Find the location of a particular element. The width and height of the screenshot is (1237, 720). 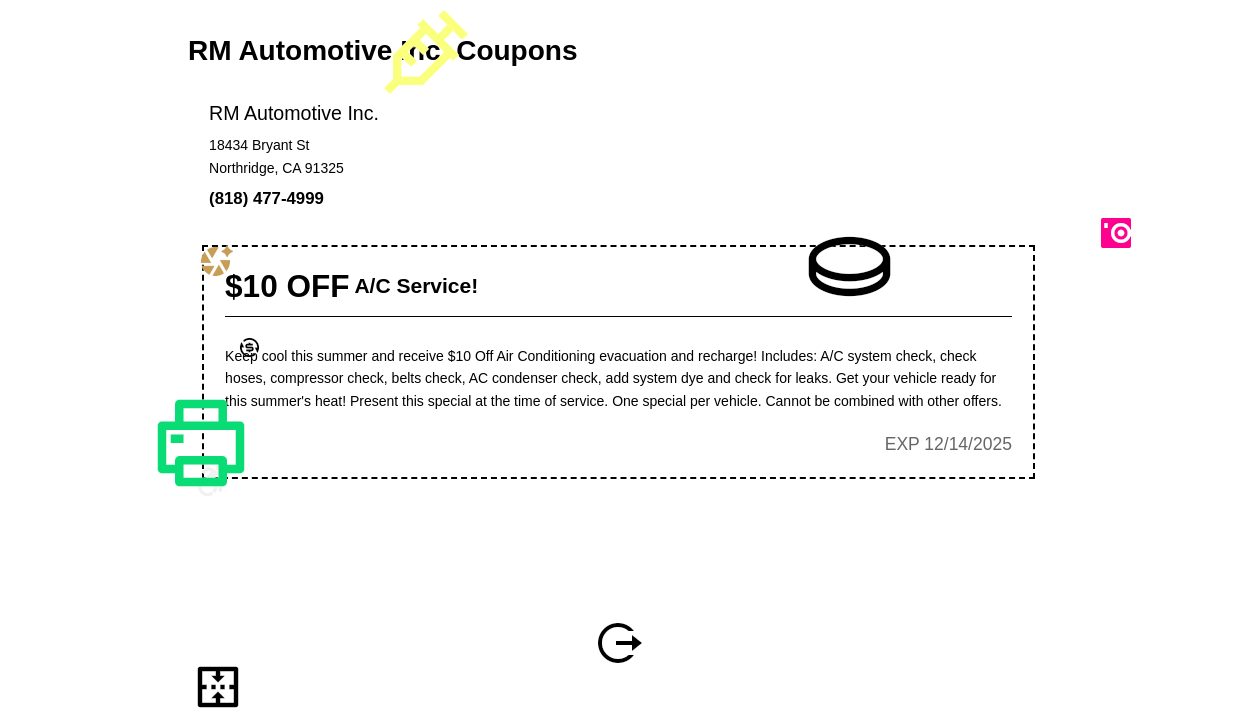

access photo gallery or camera roll is located at coordinates (1116, 233).